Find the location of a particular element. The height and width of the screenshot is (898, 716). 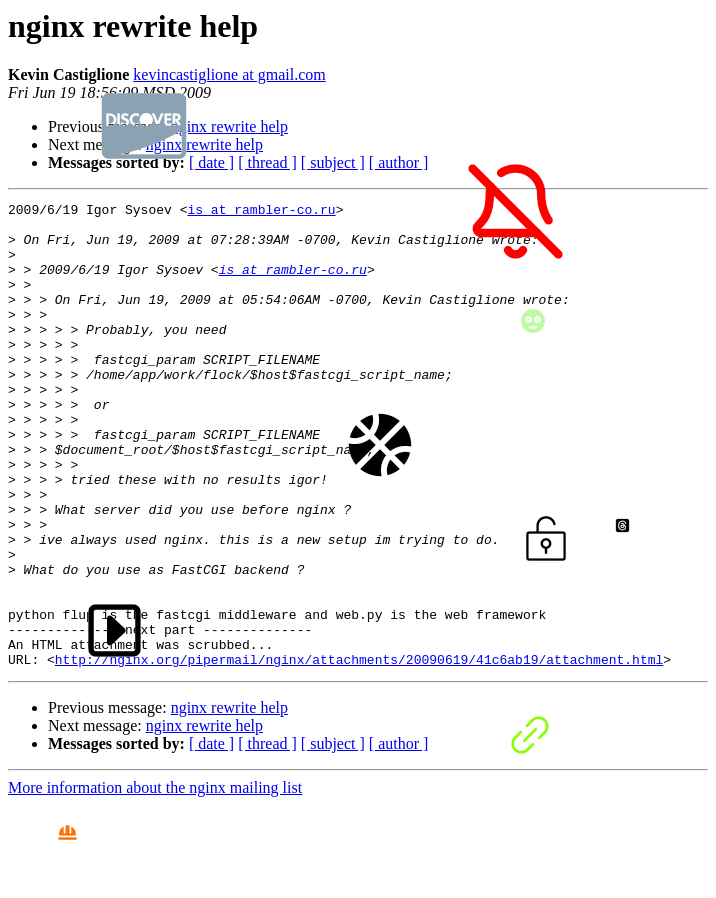

play media or start video is located at coordinates (114, 630).